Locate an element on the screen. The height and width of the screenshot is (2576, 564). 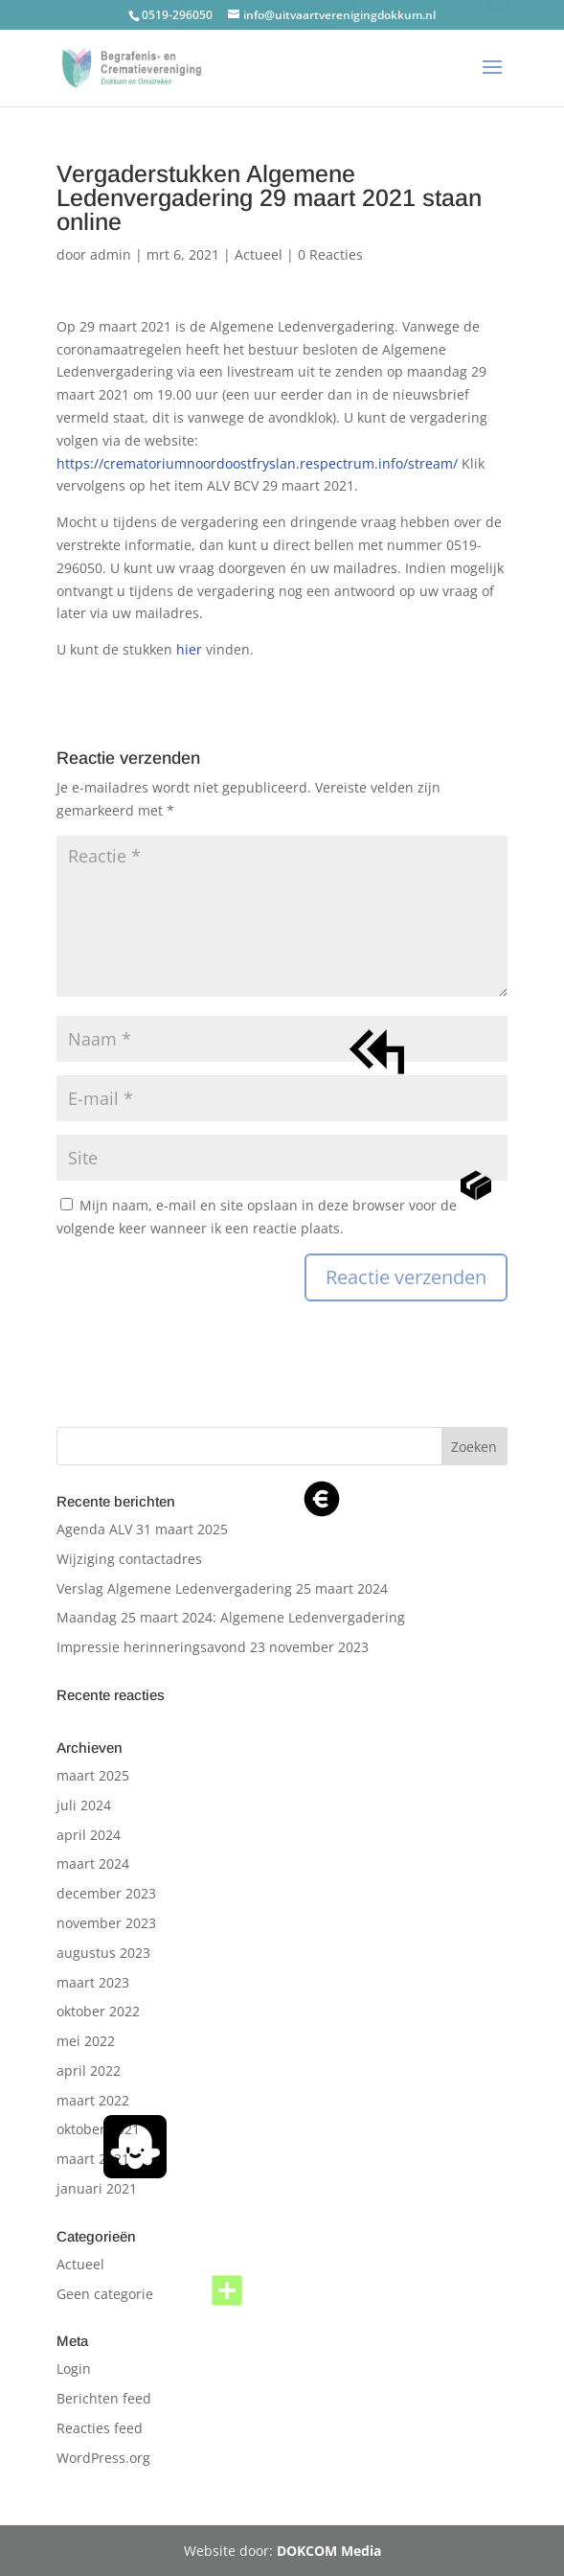
open the coze app is located at coordinates (135, 2147).